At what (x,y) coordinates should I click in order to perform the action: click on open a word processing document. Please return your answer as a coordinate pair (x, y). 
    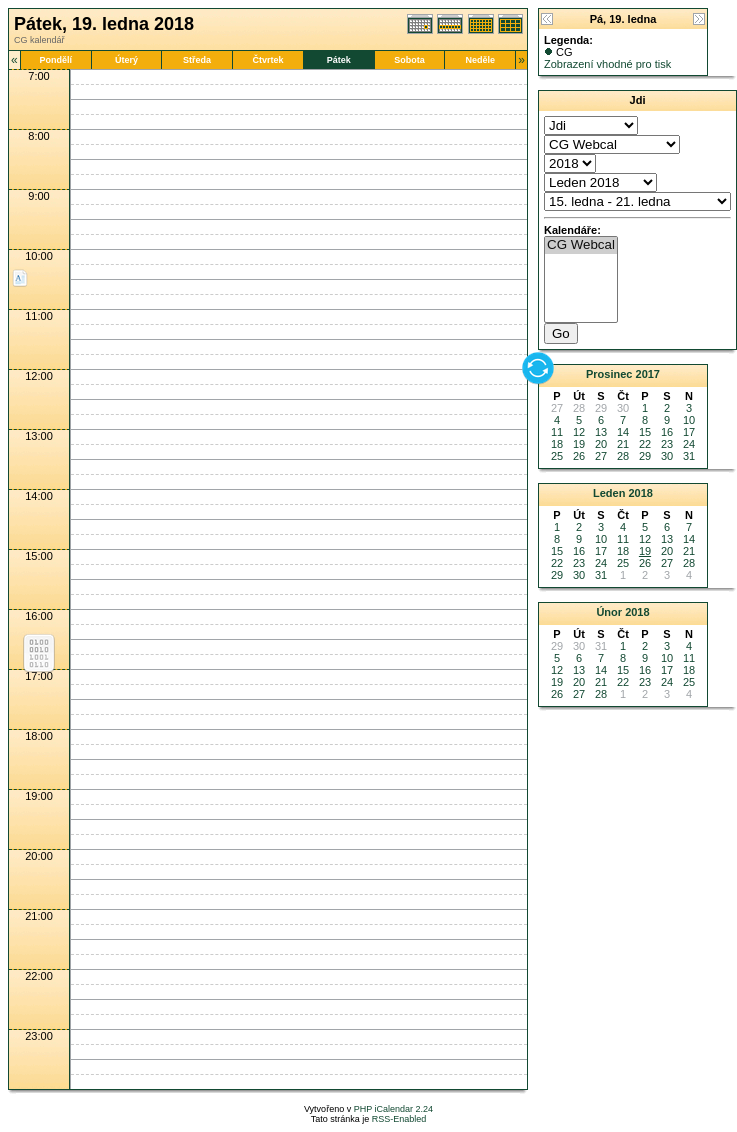
    Looking at the image, I should click on (20, 278).